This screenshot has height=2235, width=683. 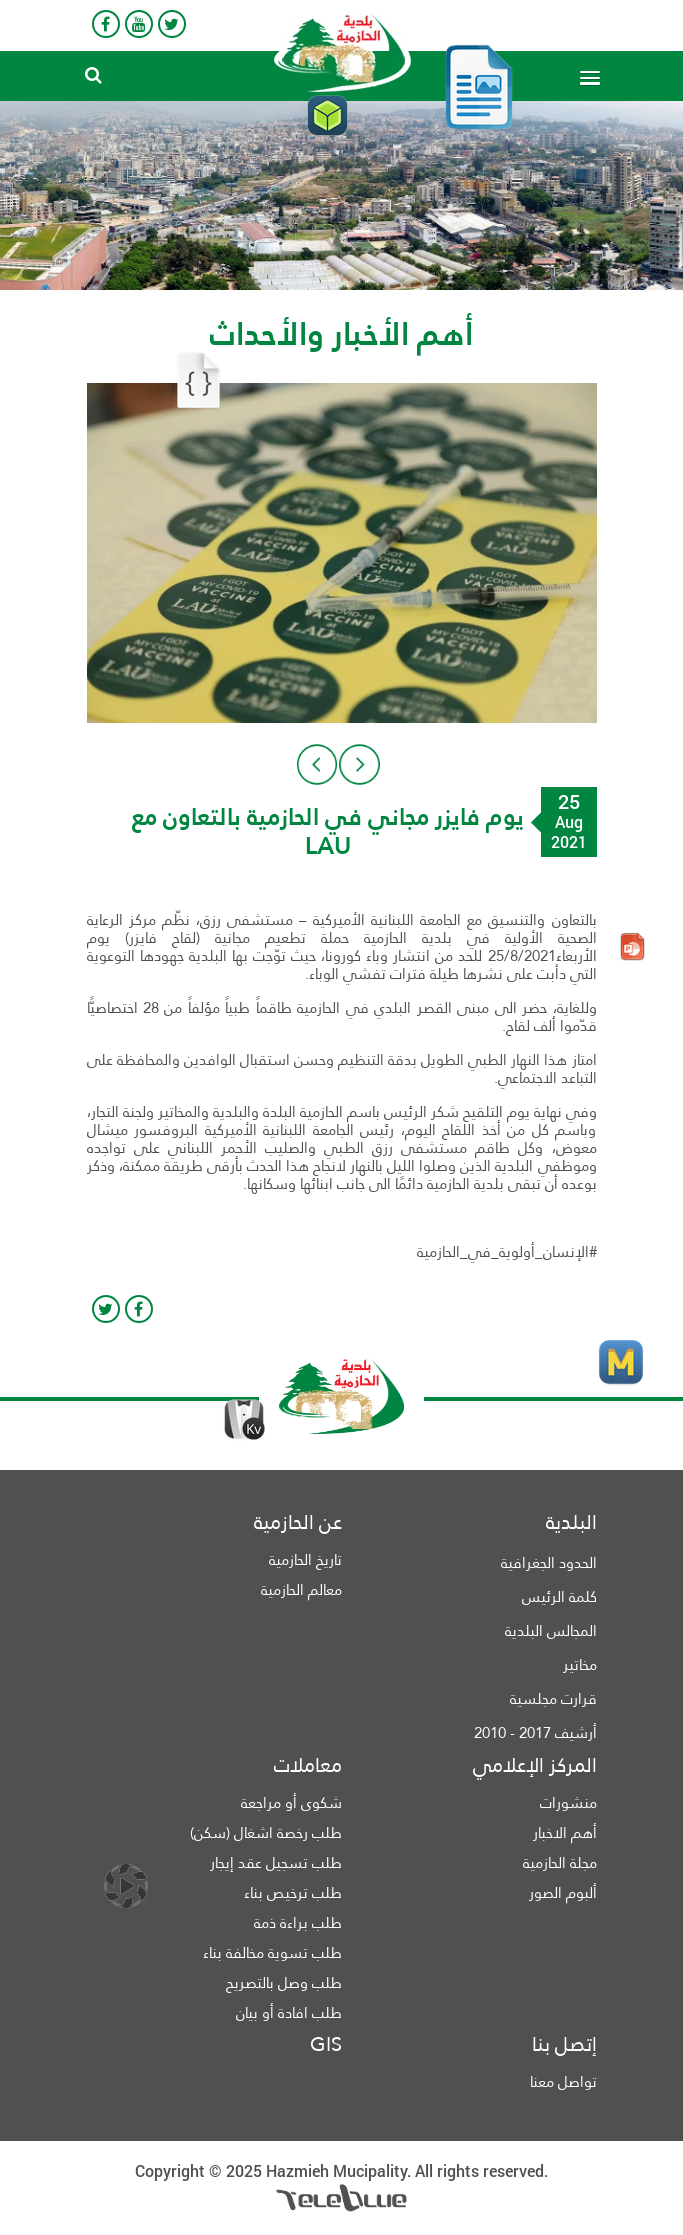 What do you see at coordinates (327, 115) in the screenshot?
I see `open balenaEtcher to flash OS images to drives` at bounding box center [327, 115].